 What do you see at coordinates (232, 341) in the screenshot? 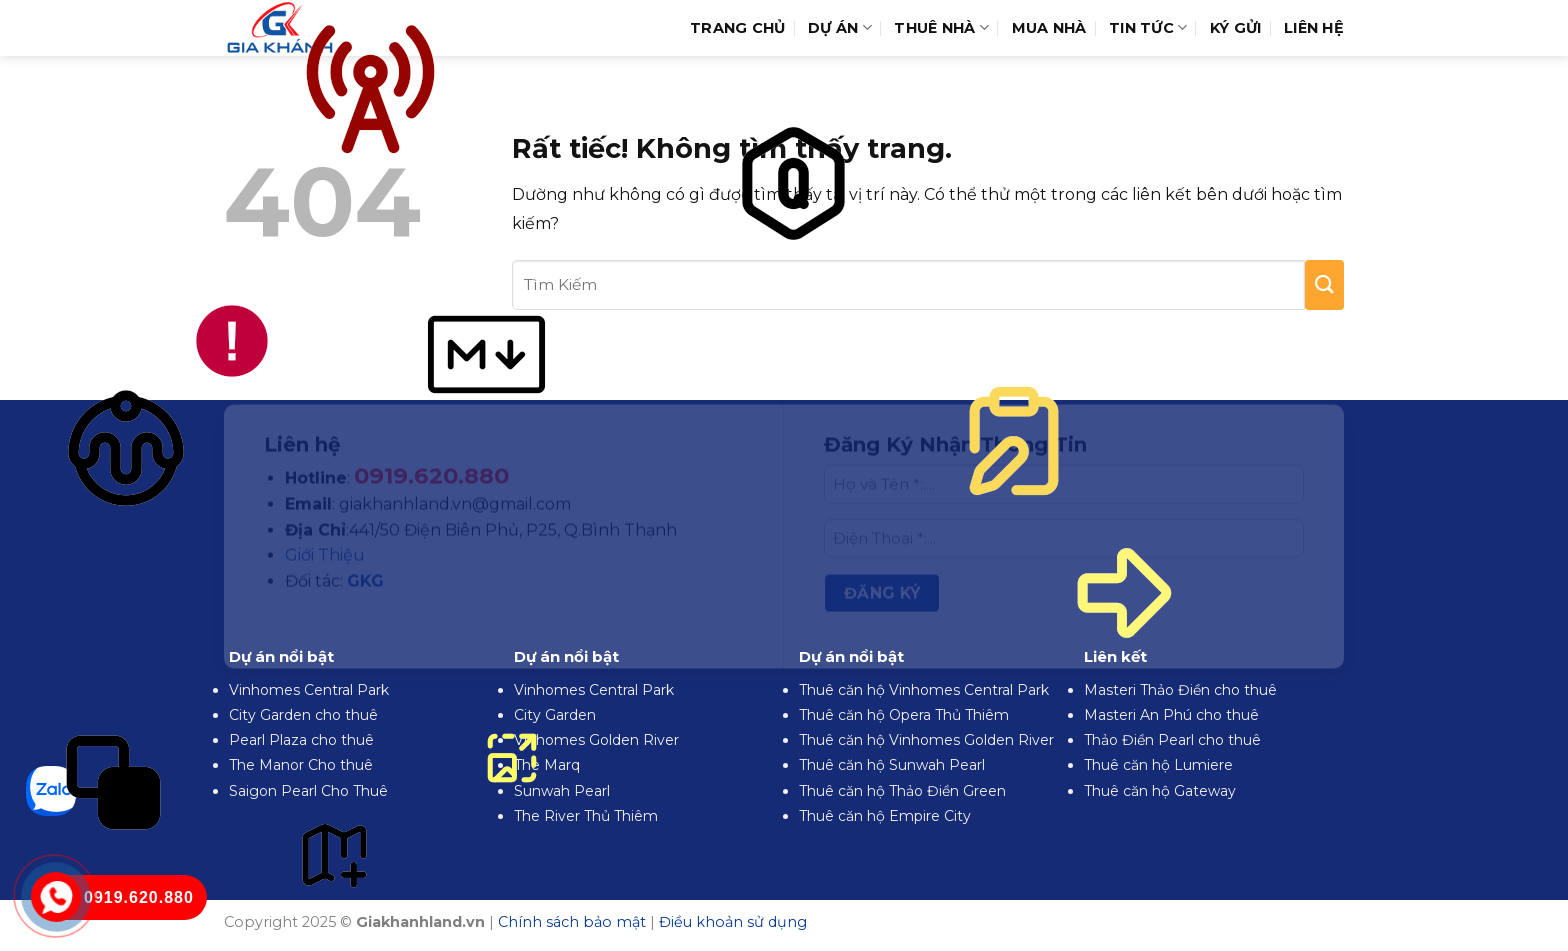
I see `indicates a warning or error state` at bounding box center [232, 341].